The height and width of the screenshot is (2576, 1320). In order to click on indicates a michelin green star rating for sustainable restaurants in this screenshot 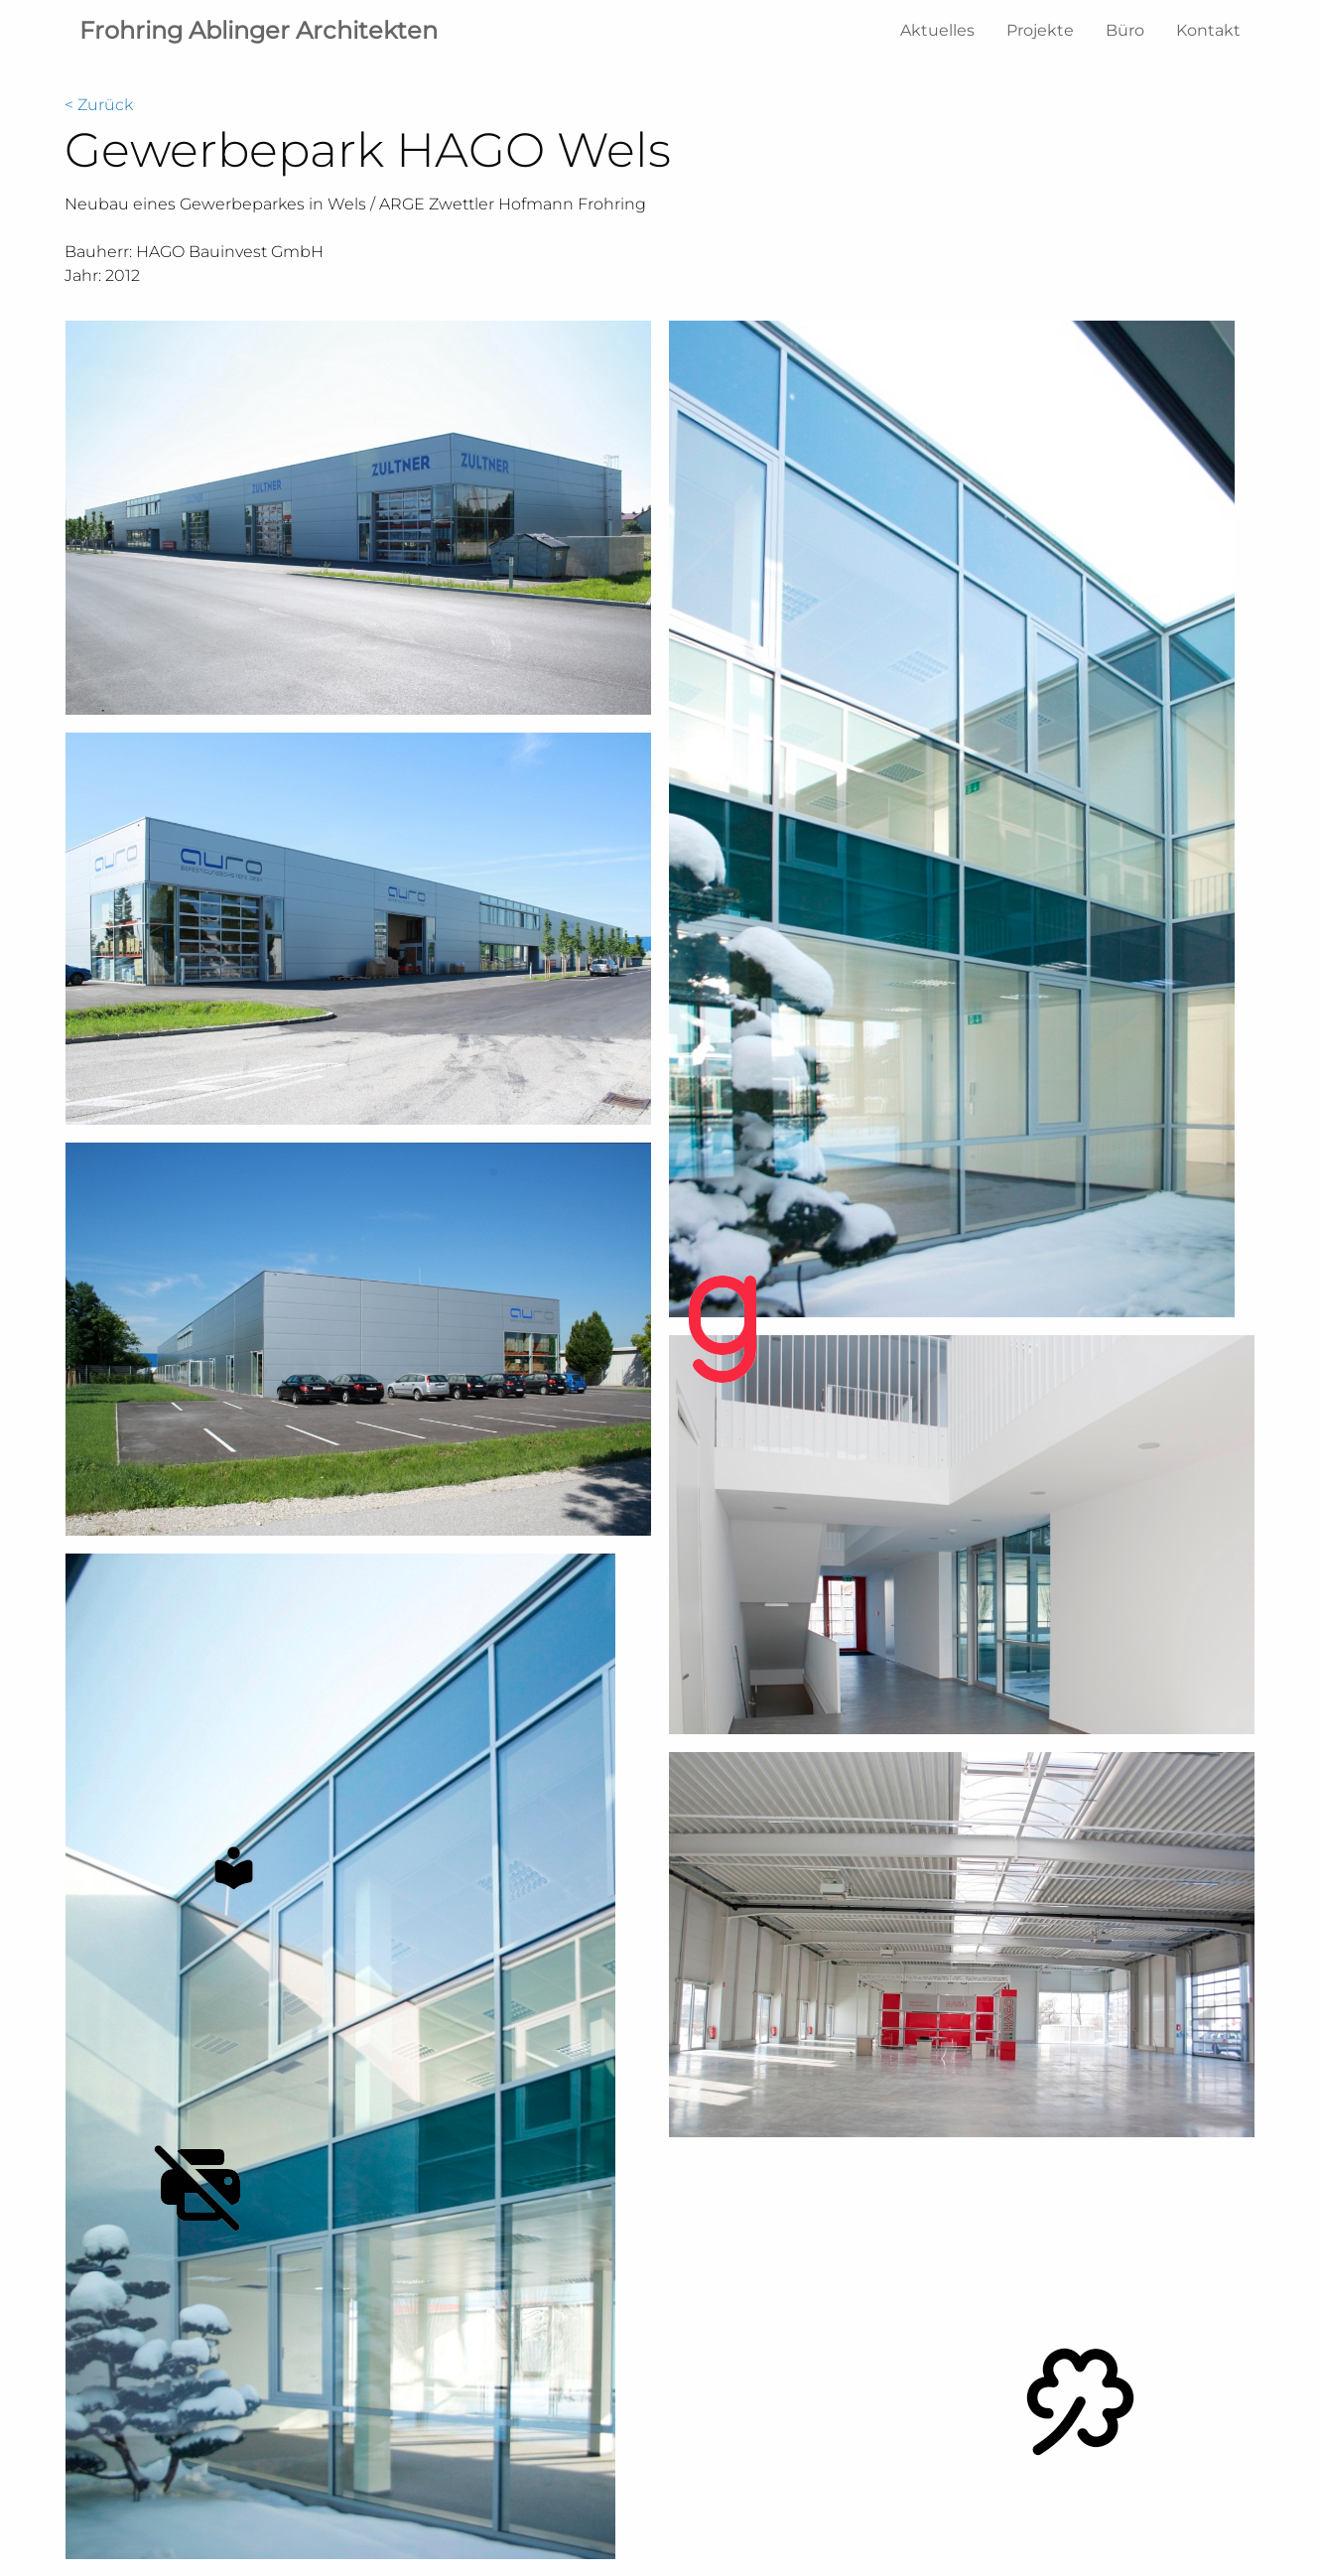, I will do `click(1080, 2401)`.